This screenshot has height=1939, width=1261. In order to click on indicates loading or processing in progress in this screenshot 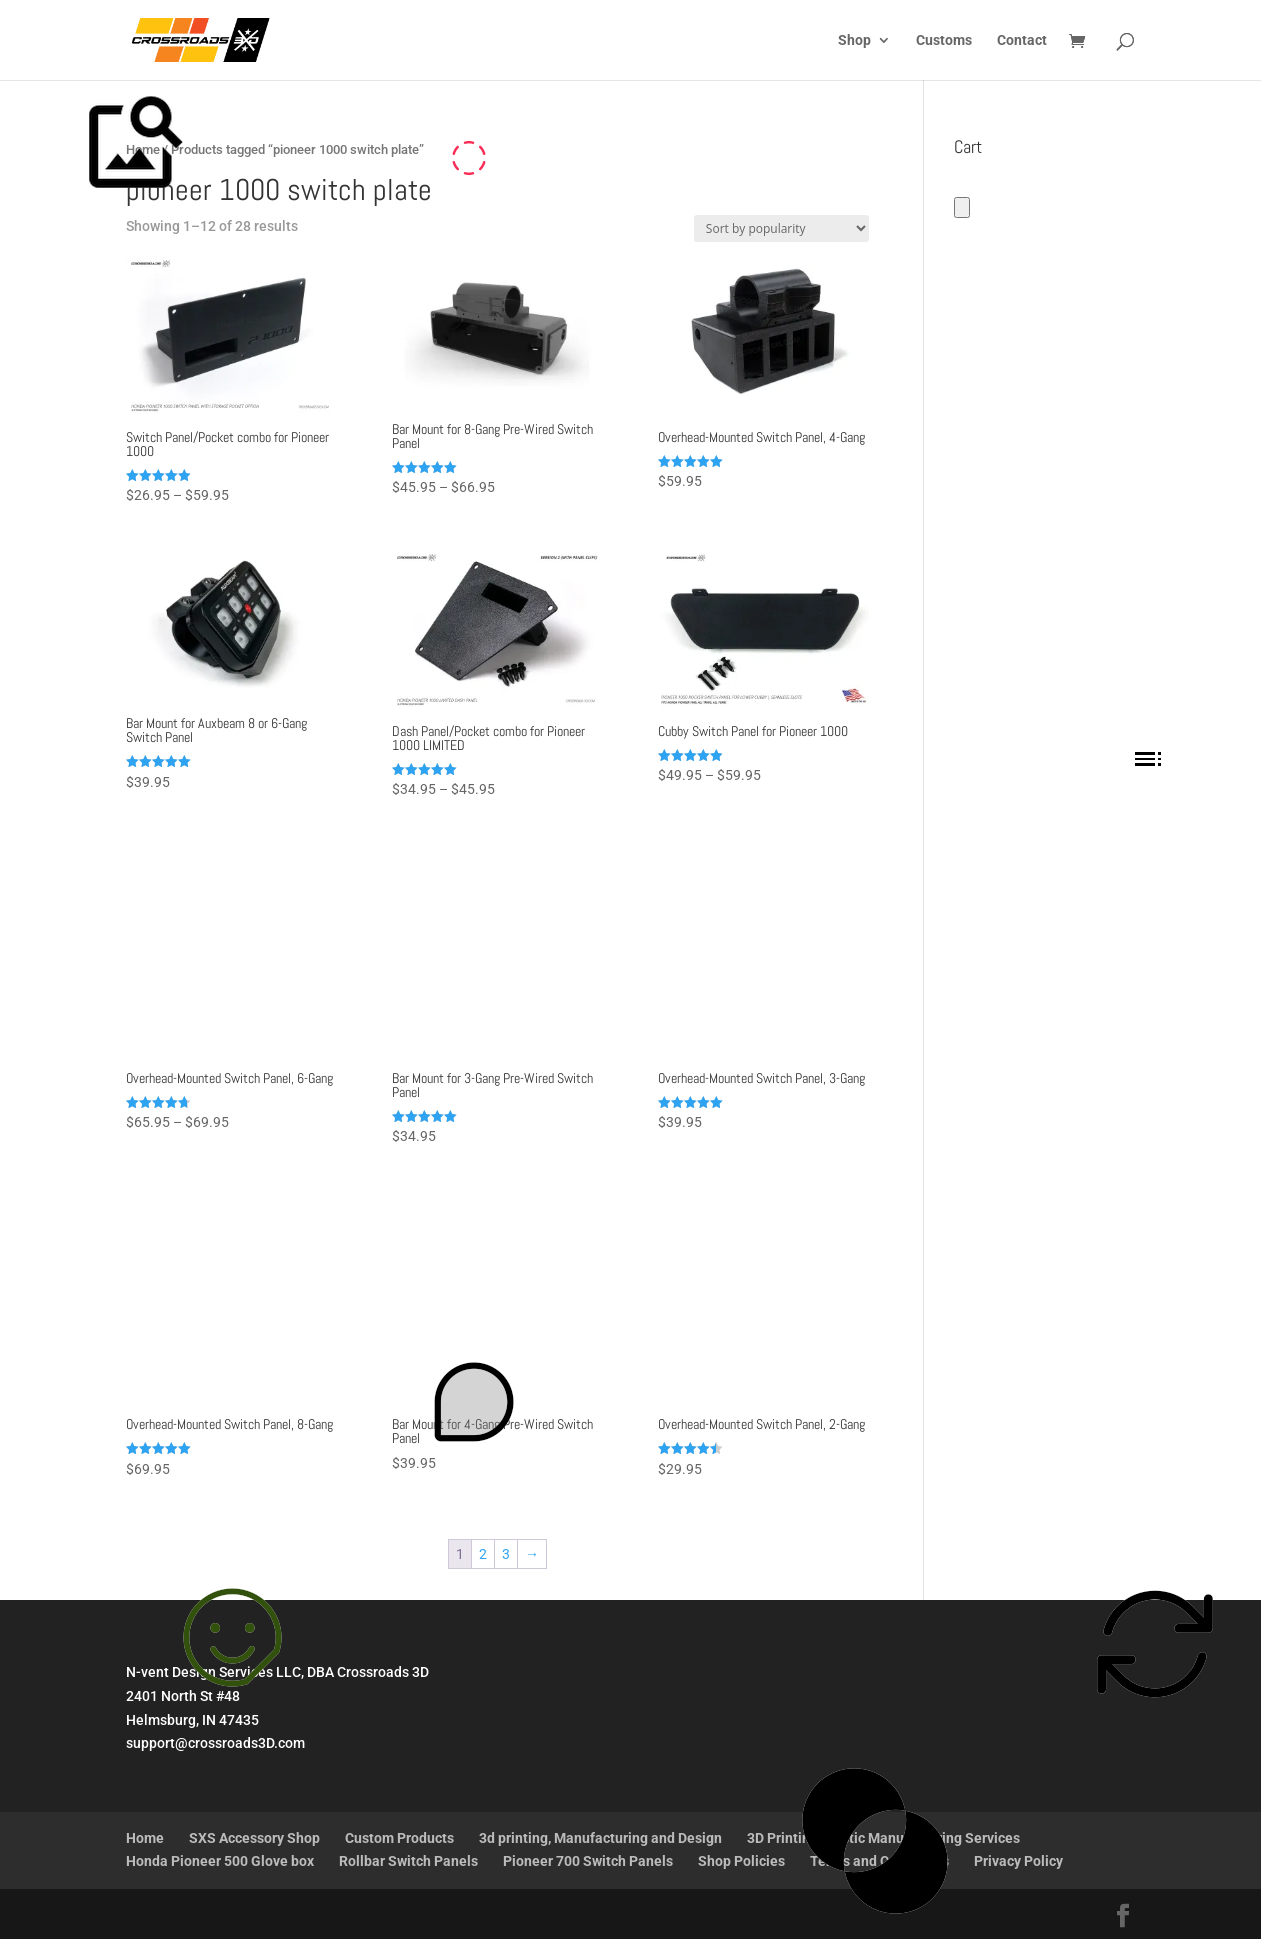, I will do `click(469, 158)`.